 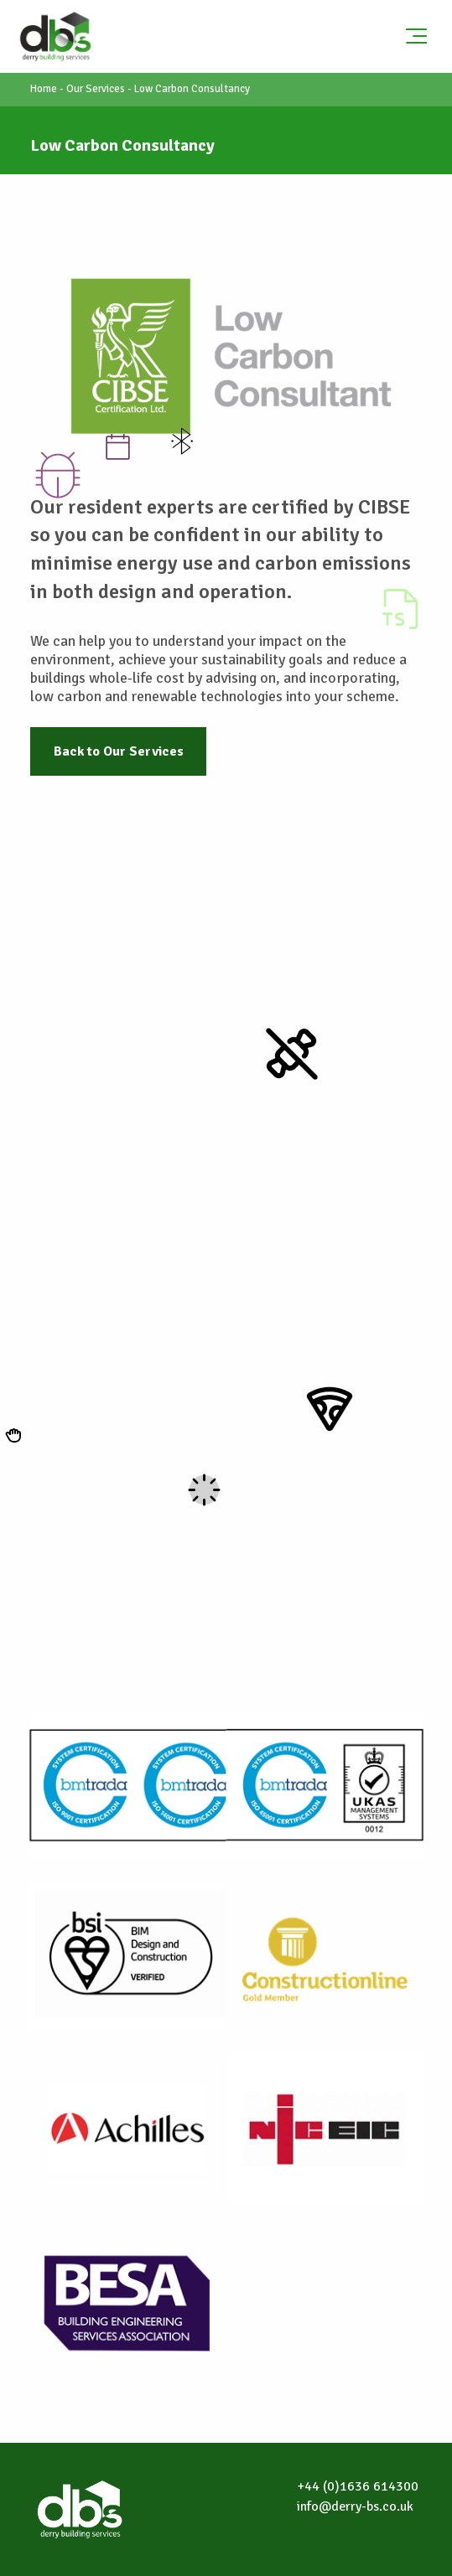 What do you see at coordinates (13, 1435) in the screenshot?
I see `drag to reorder or move an item` at bounding box center [13, 1435].